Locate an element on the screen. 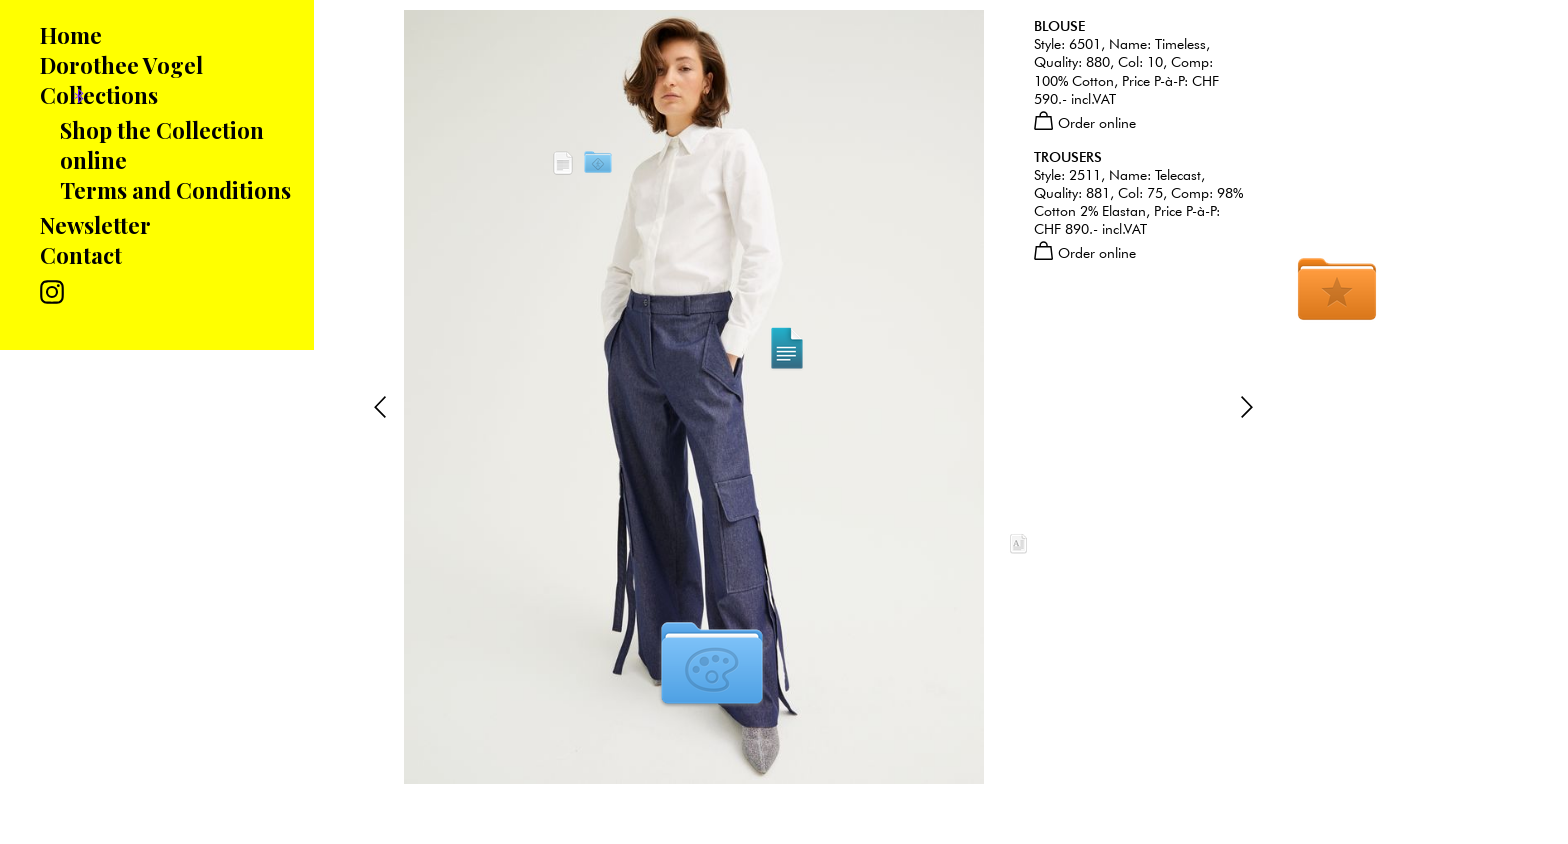  open your bookmarked files folder is located at coordinates (1337, 289).